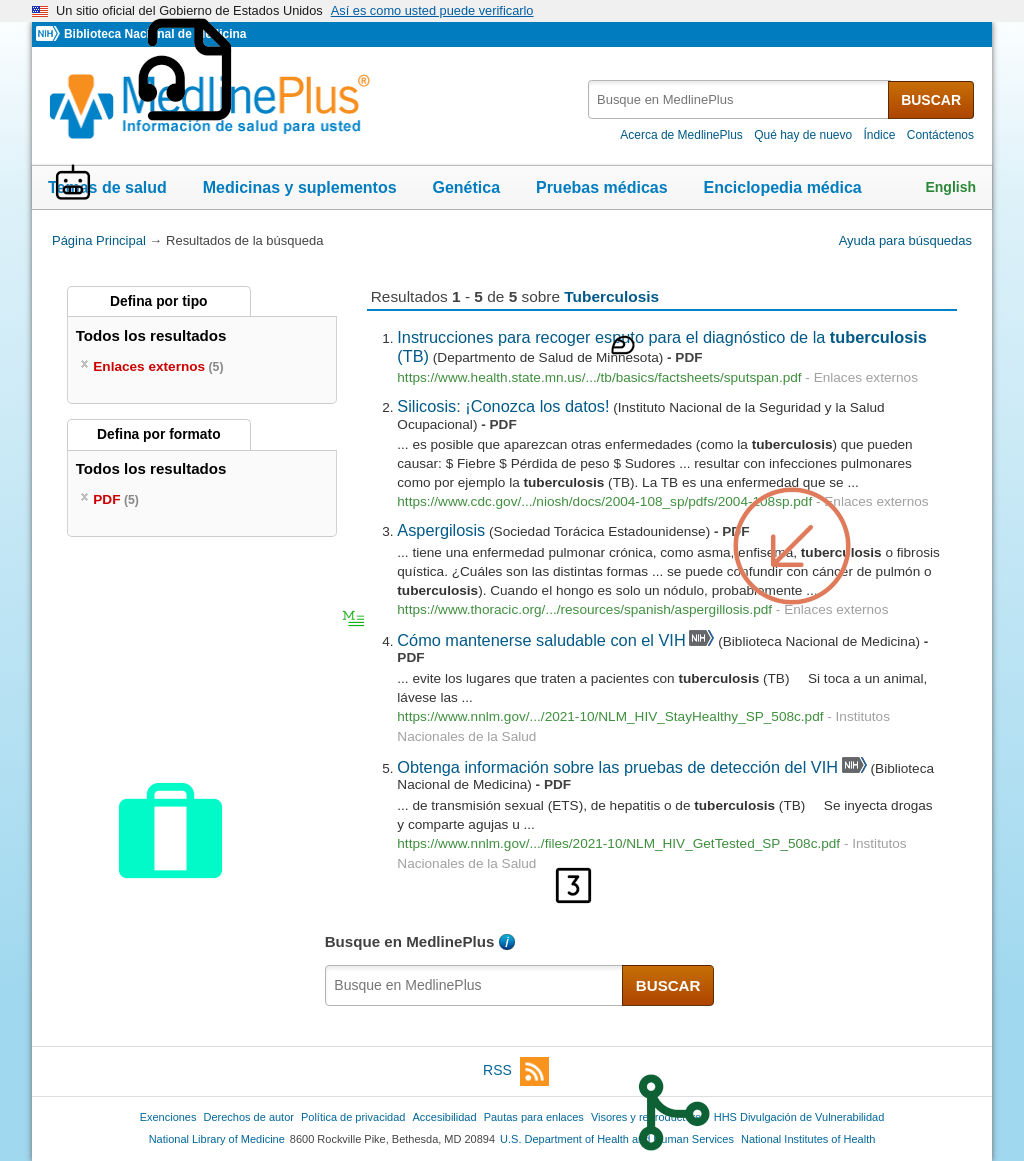  What do you see at coordinates (671, 1112) in the screenshot?
I see `merge a branch into the main codebase` at bounding box center [671, 1112].